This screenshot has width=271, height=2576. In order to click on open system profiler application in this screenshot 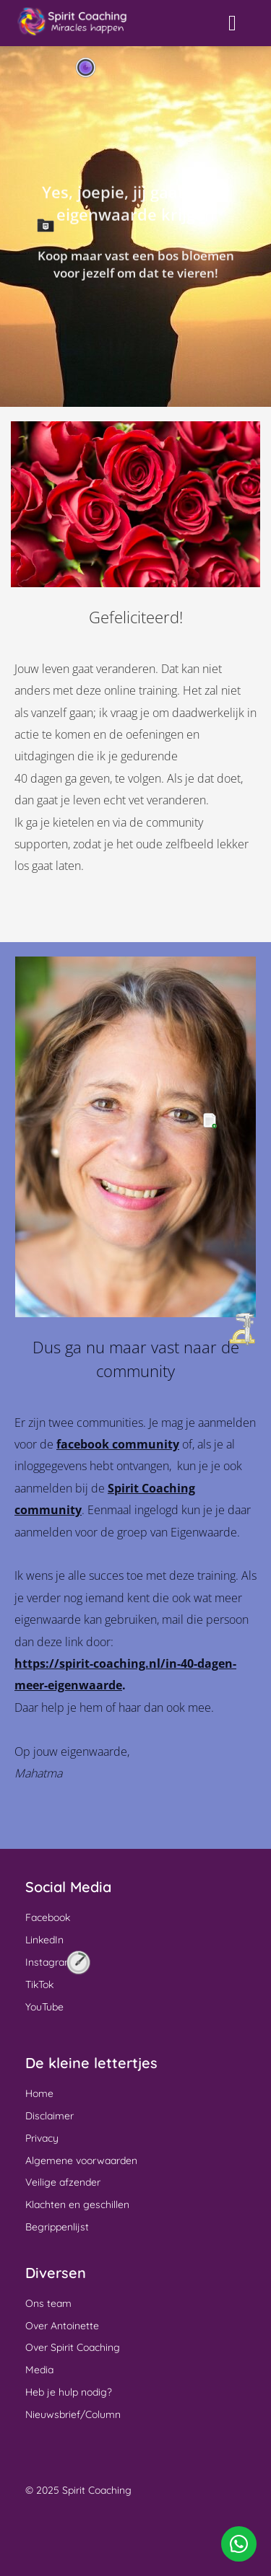, I will do `click(78, 1962)`.